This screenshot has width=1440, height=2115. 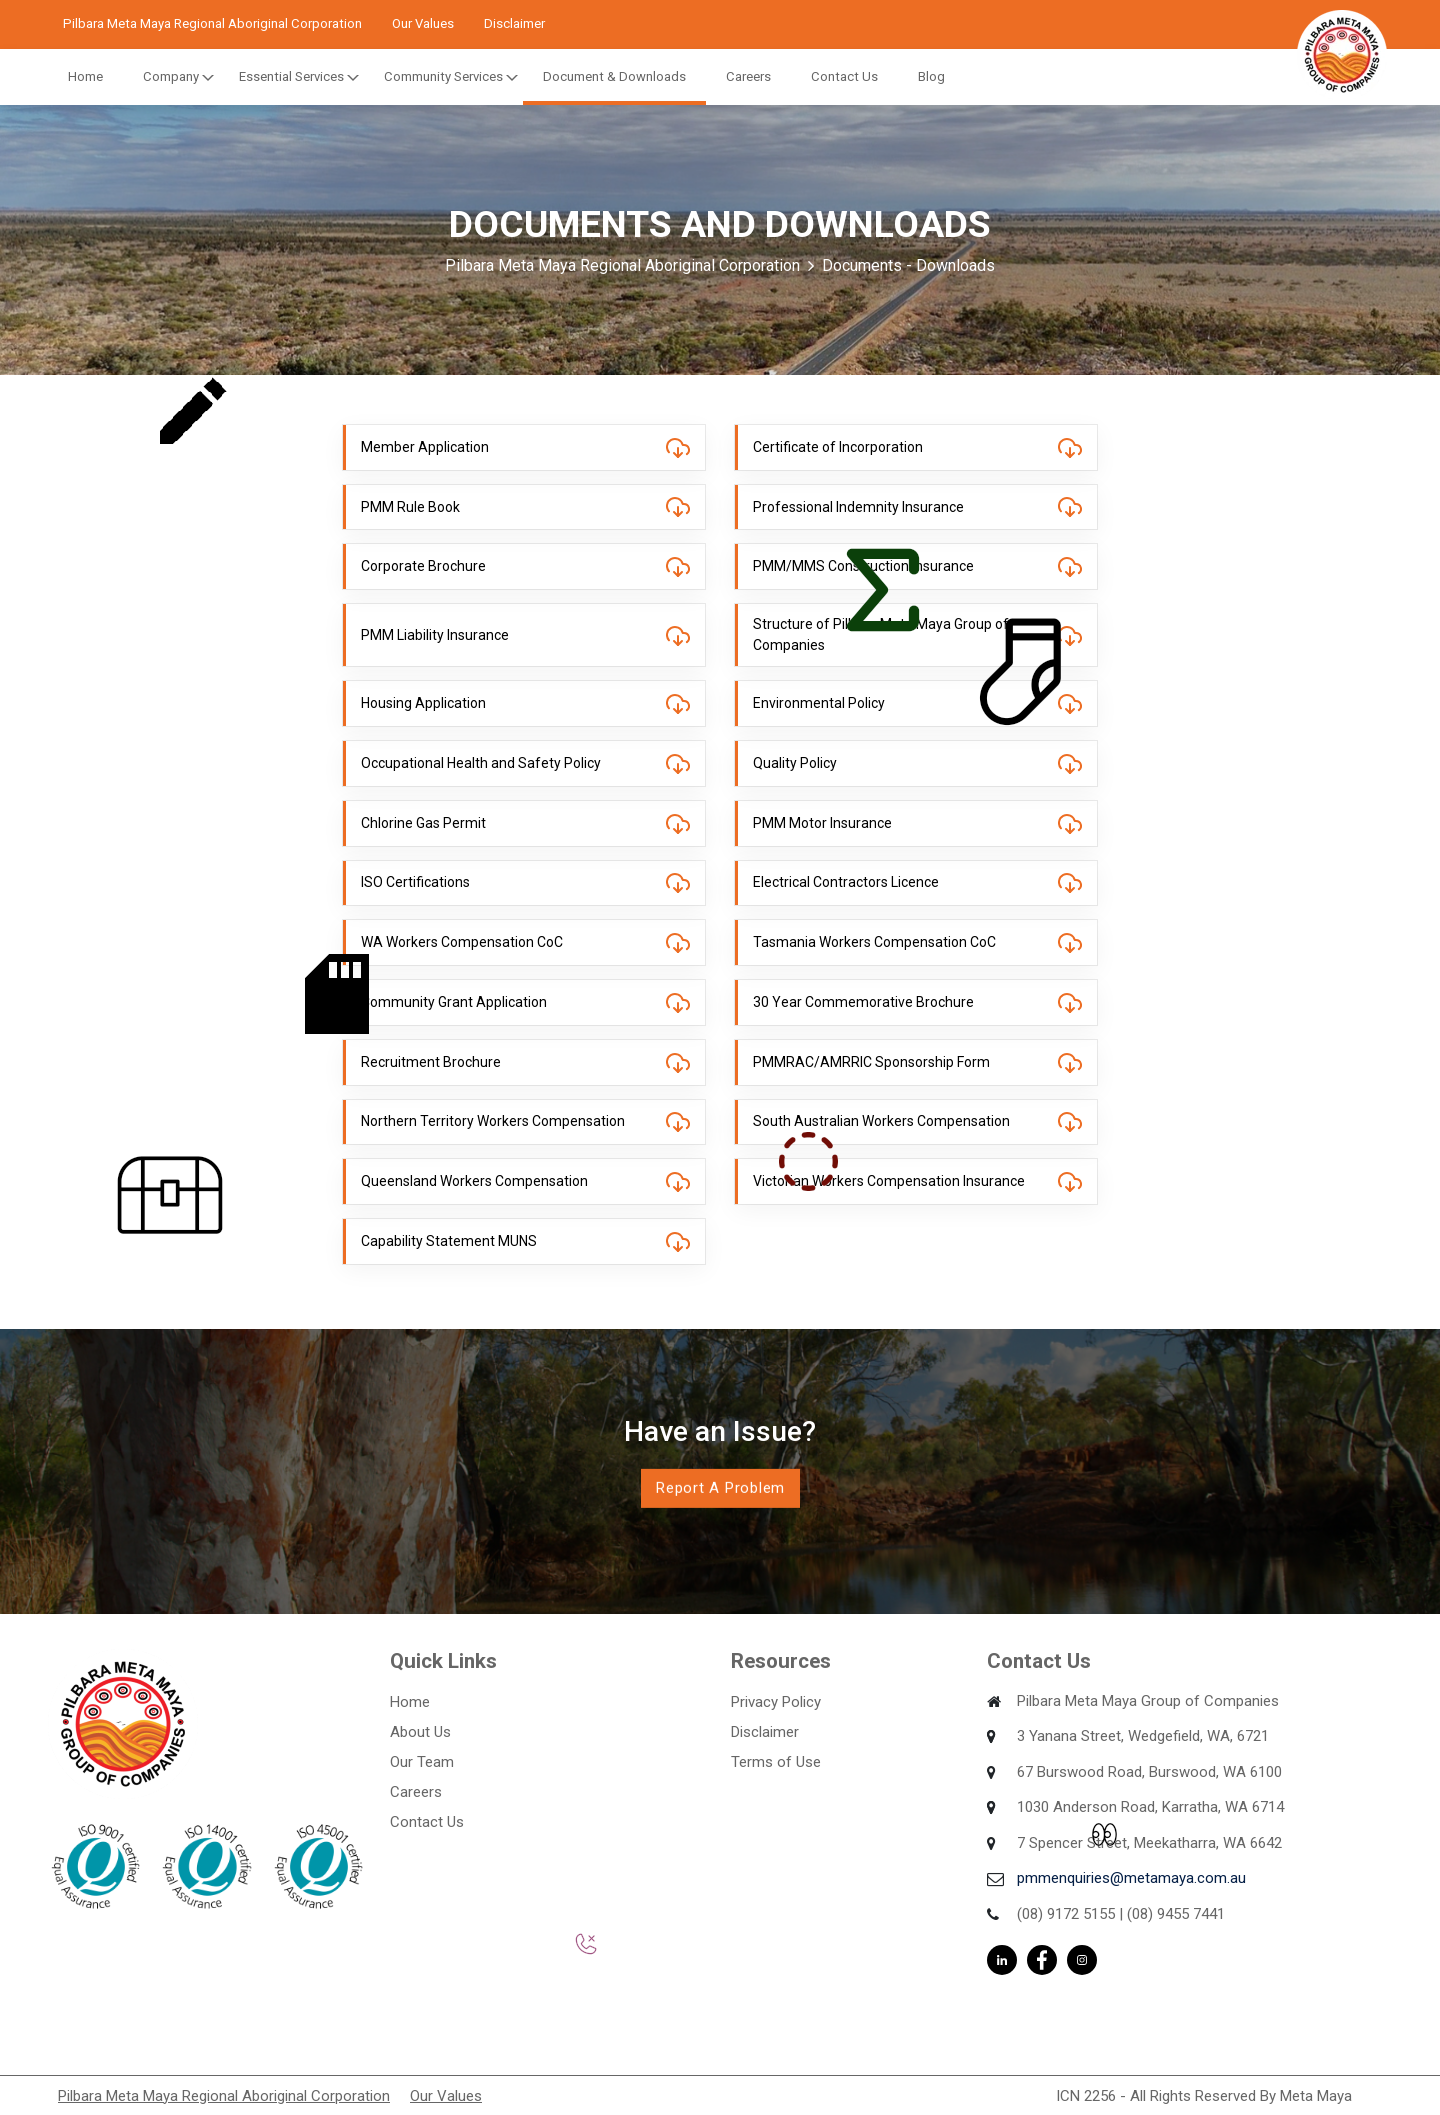 What do you see at coordinates (808, 1161) in the screenshot?
I see `create a new draft issue` at bounding box center [808, 1161].